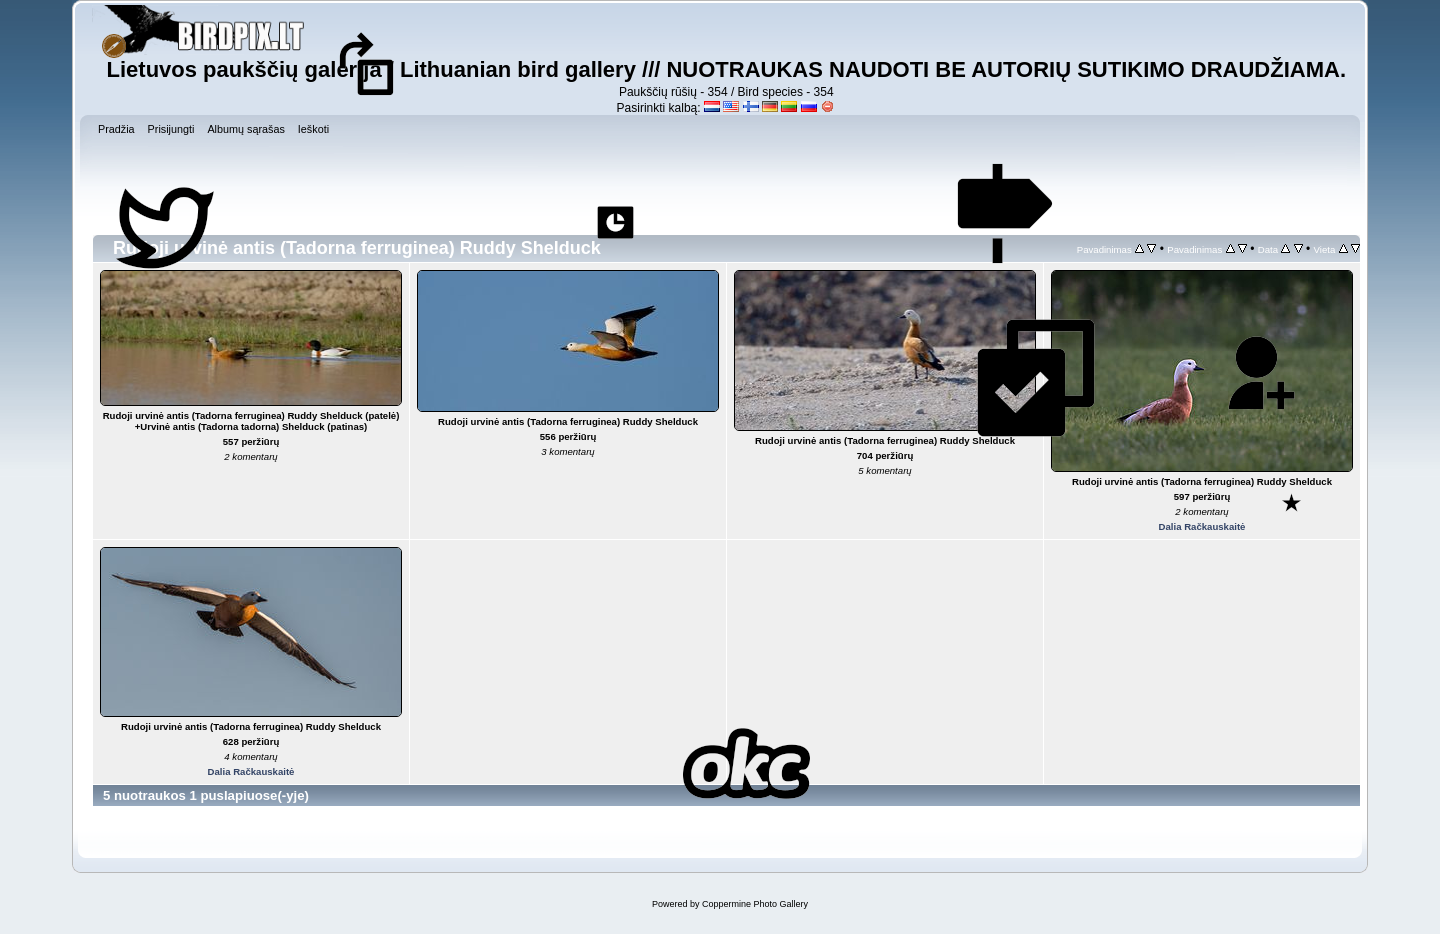 The width and height of the screenshot is (1440, 934). I want to click on get directions or navigate to a destination, so click(1002, 213).